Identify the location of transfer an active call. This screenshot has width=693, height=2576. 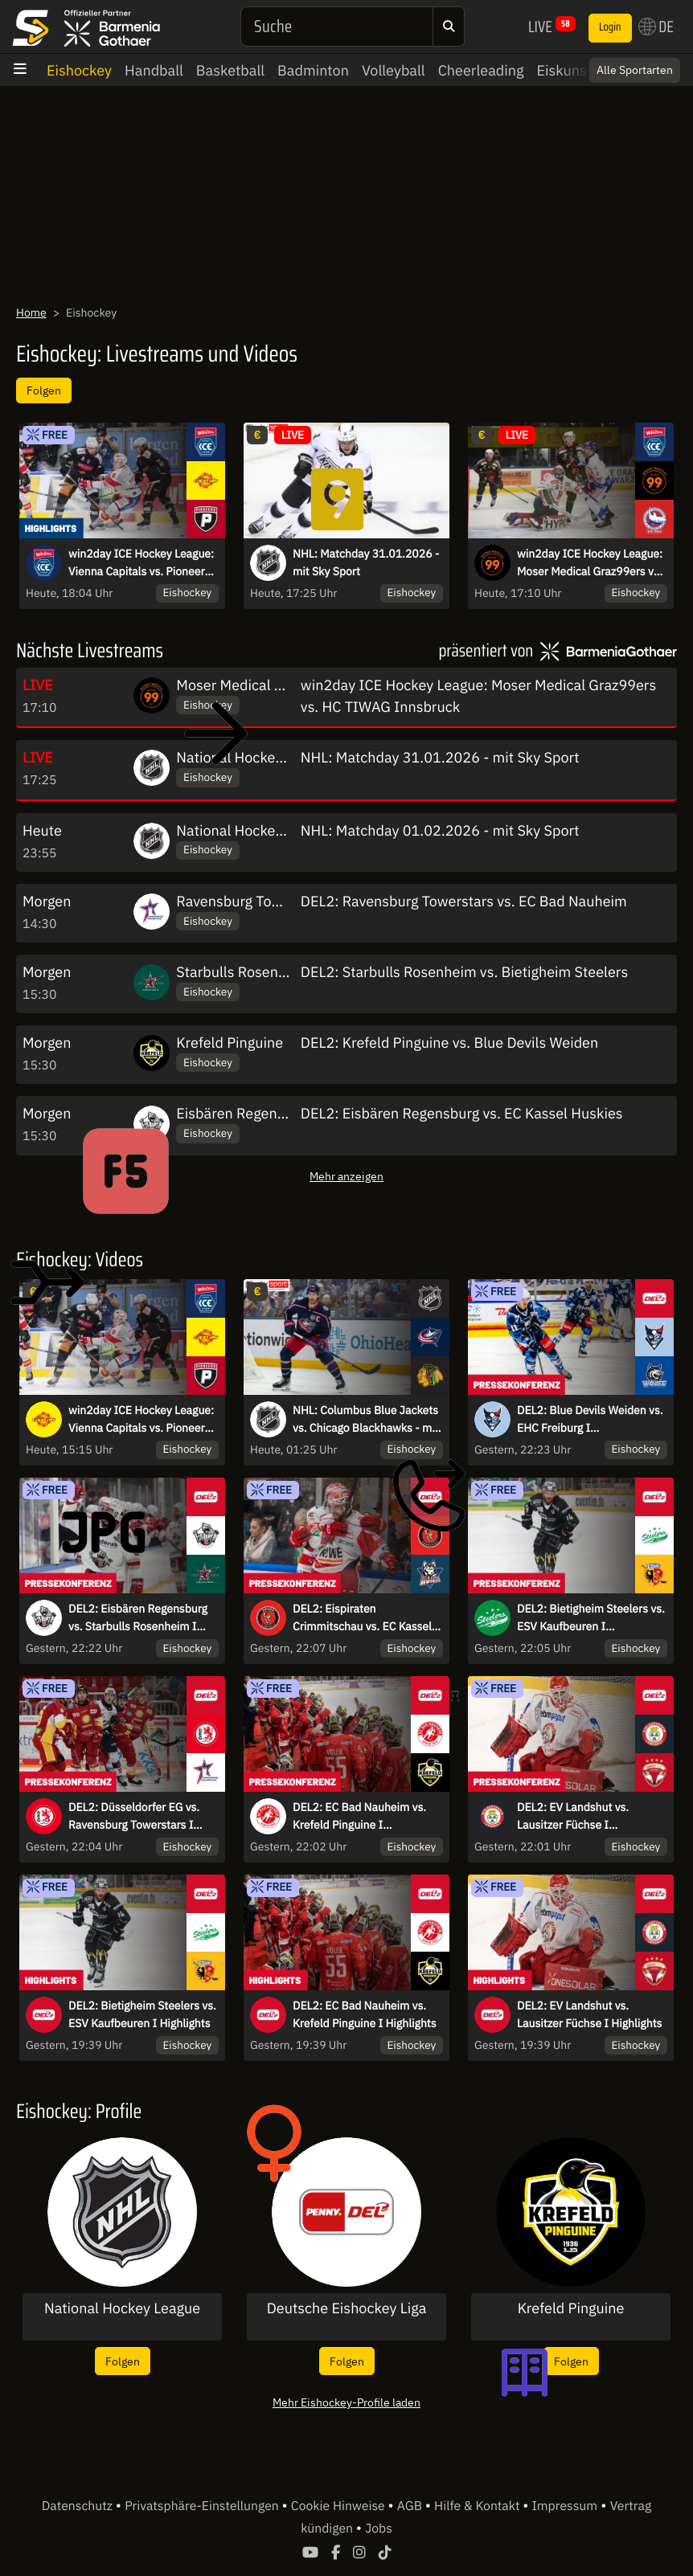
(430, 1494).